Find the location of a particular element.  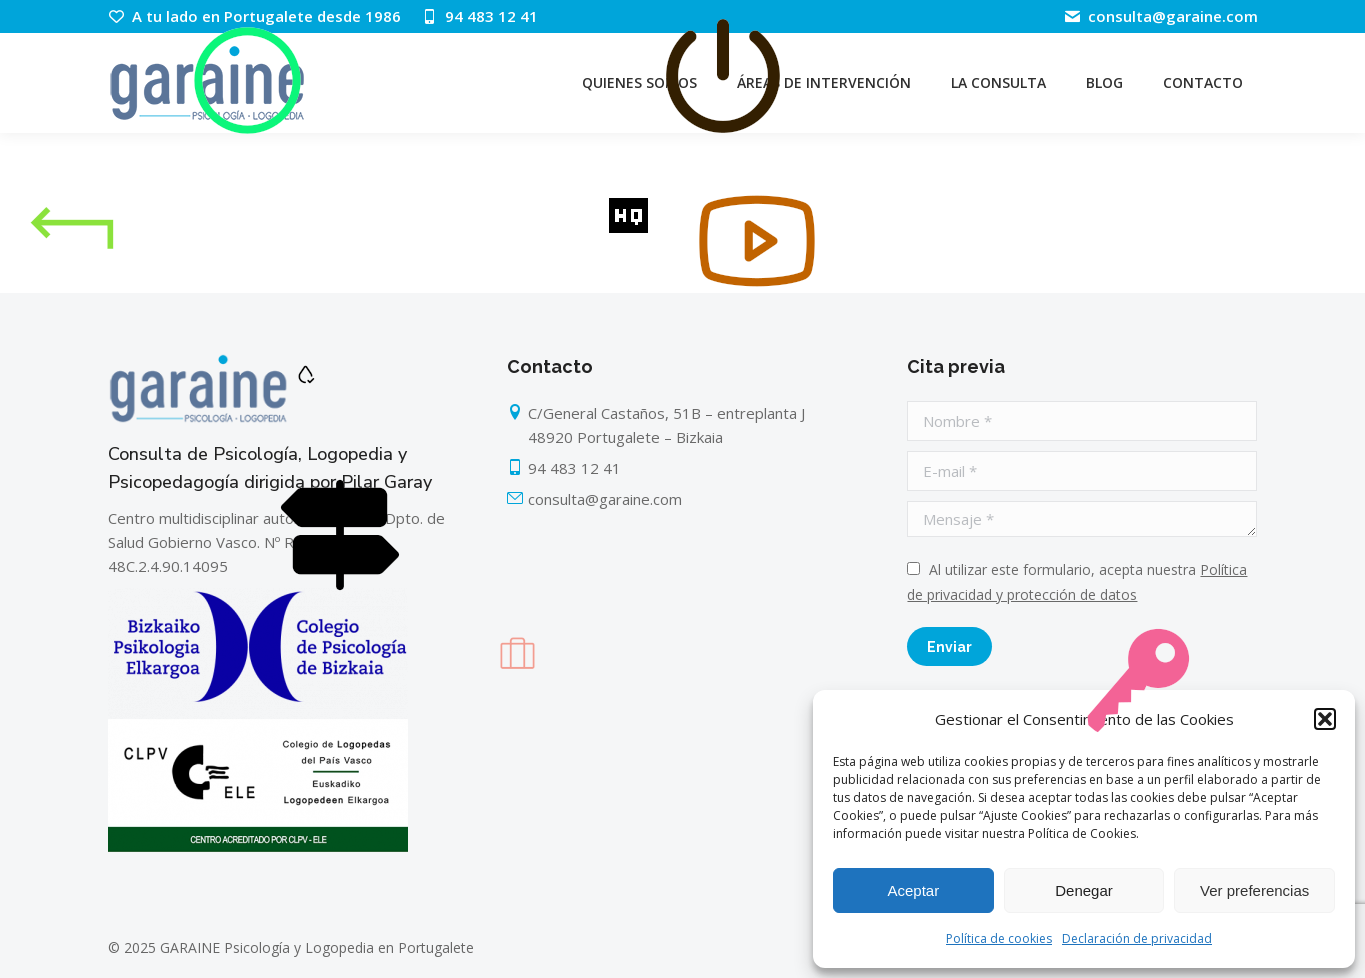

go back to previous screen is located at coordinates (72, 228).